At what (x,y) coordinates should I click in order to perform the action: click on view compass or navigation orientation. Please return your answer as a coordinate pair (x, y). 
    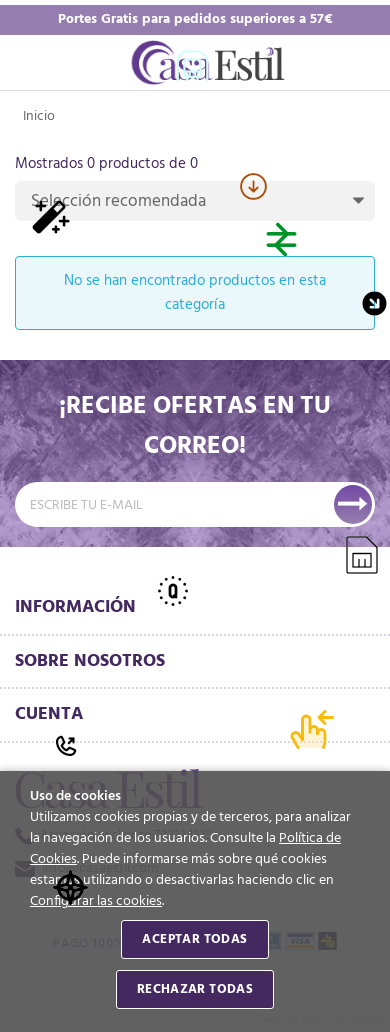
    Looking at the image, I should click on (70, 887).